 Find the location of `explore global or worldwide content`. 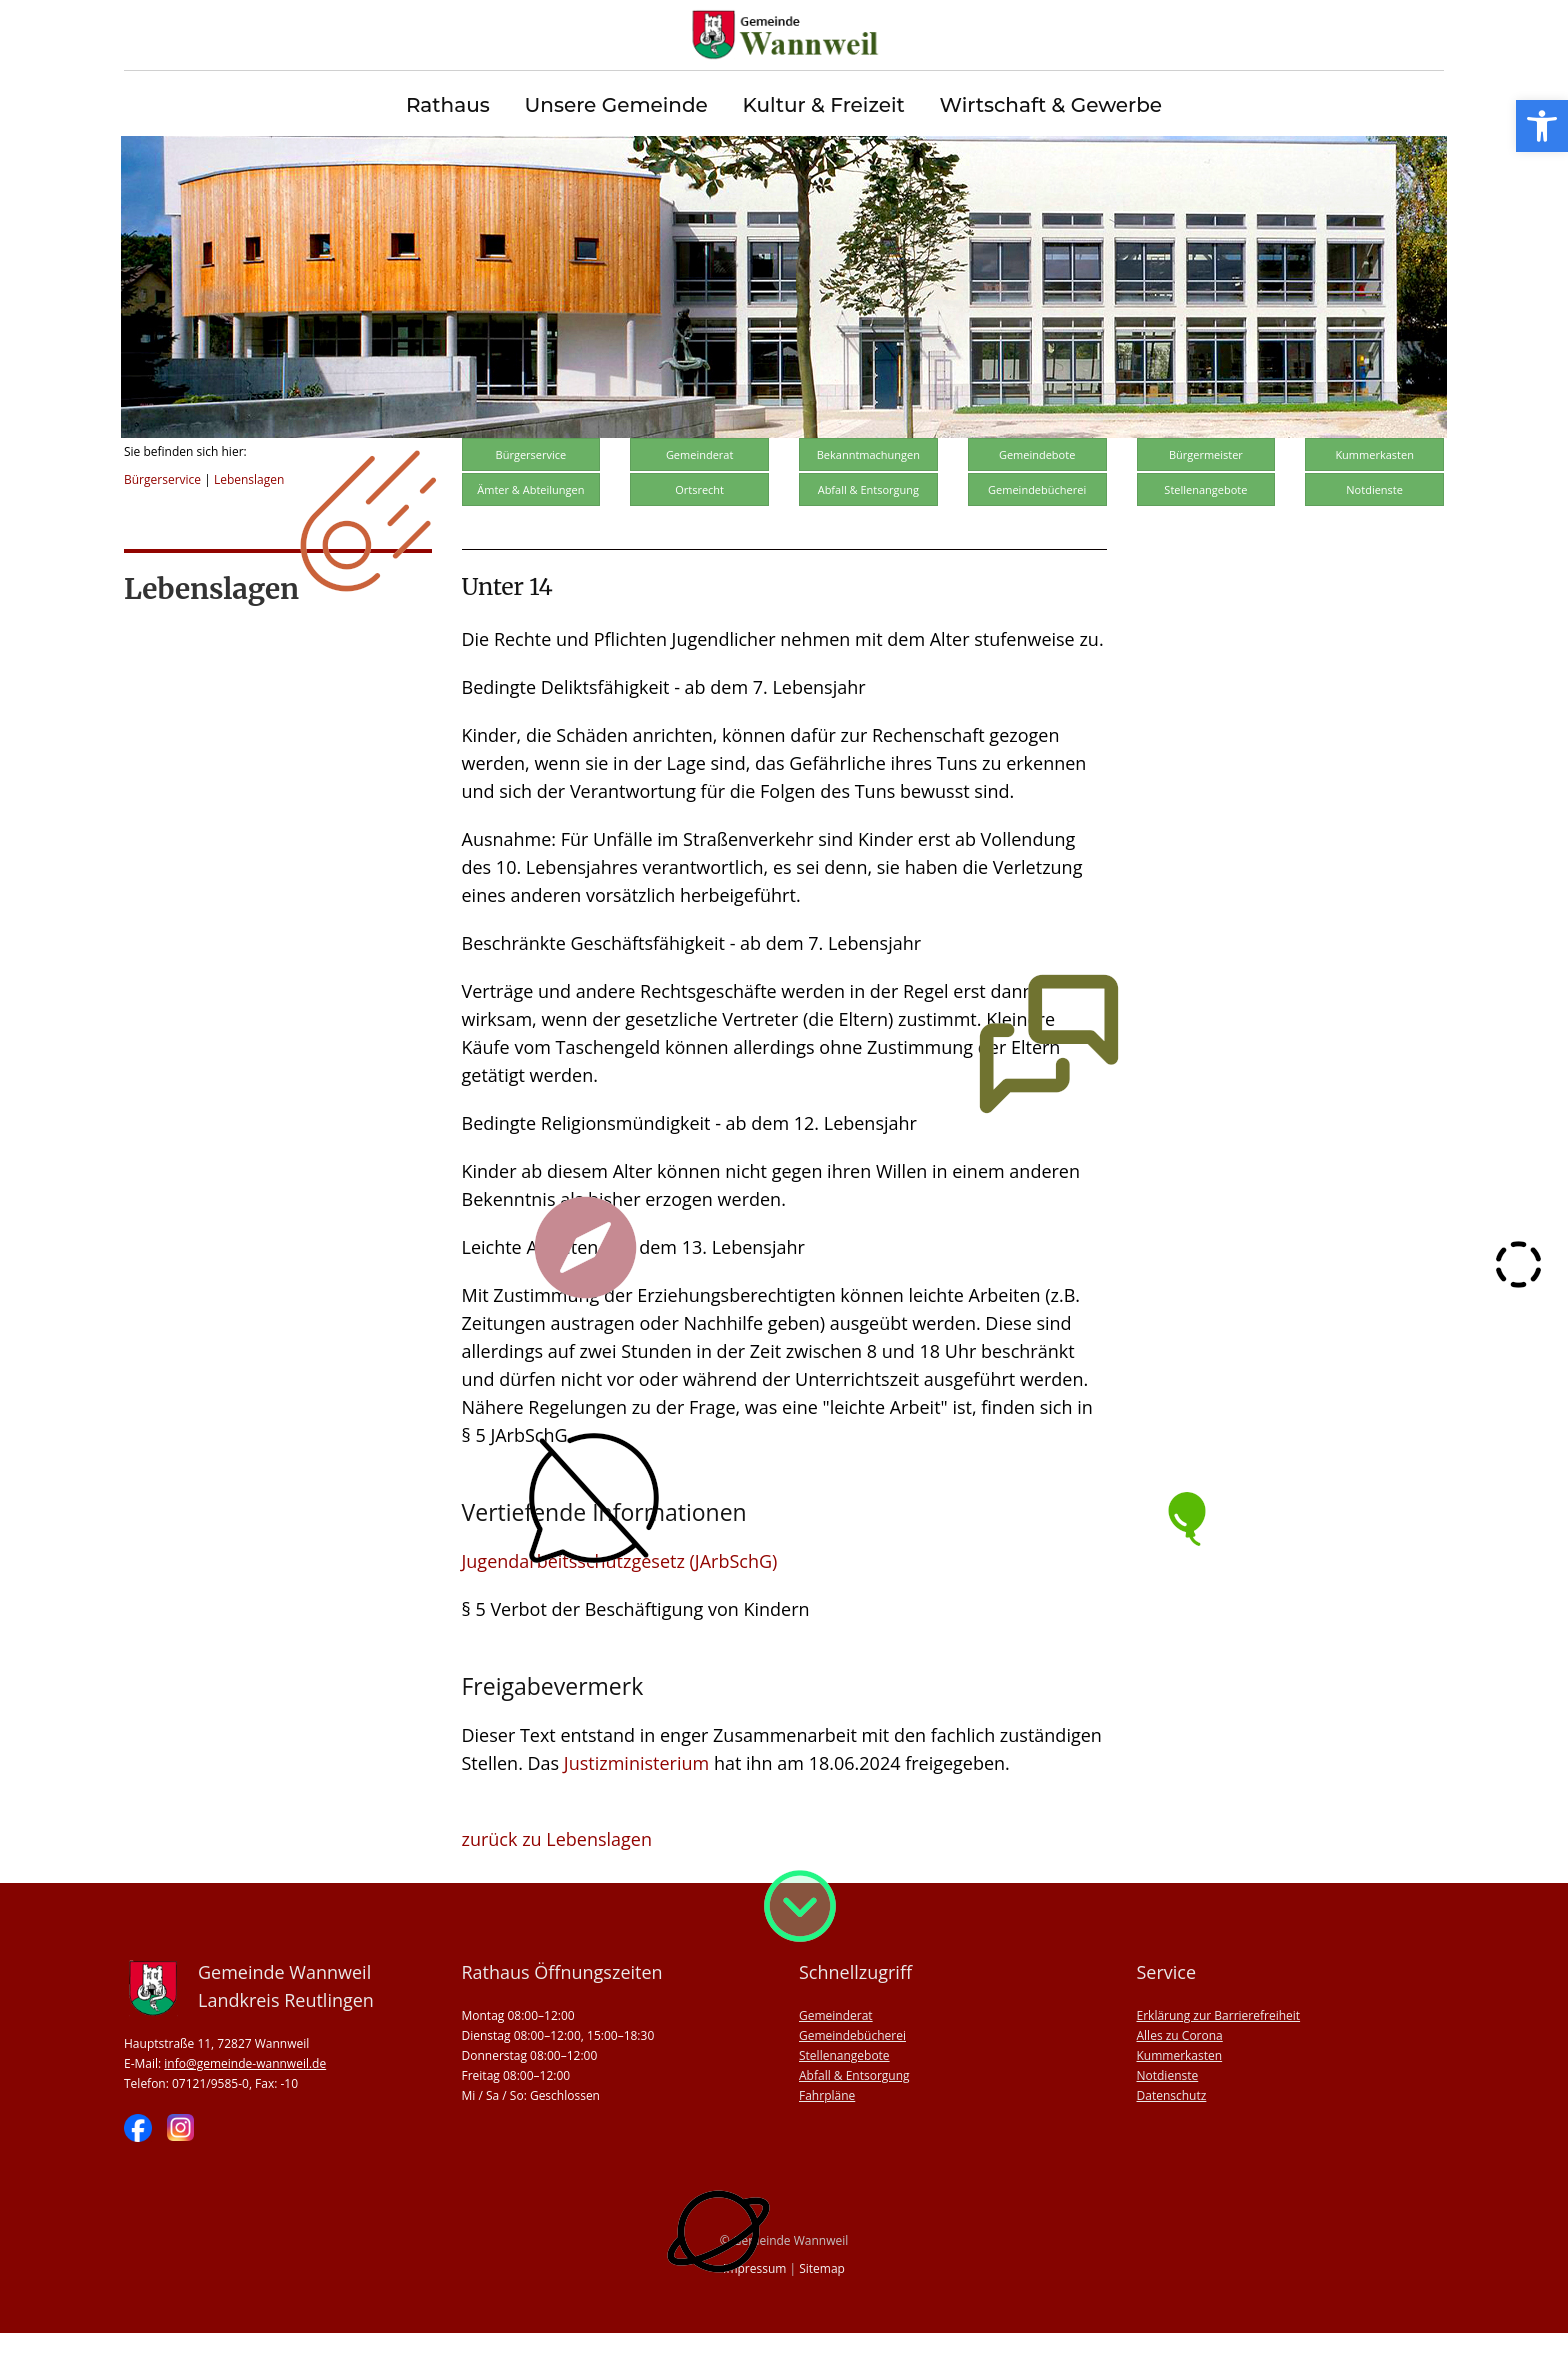

explore global or worldwide content is located at coordinates (718, 2231).